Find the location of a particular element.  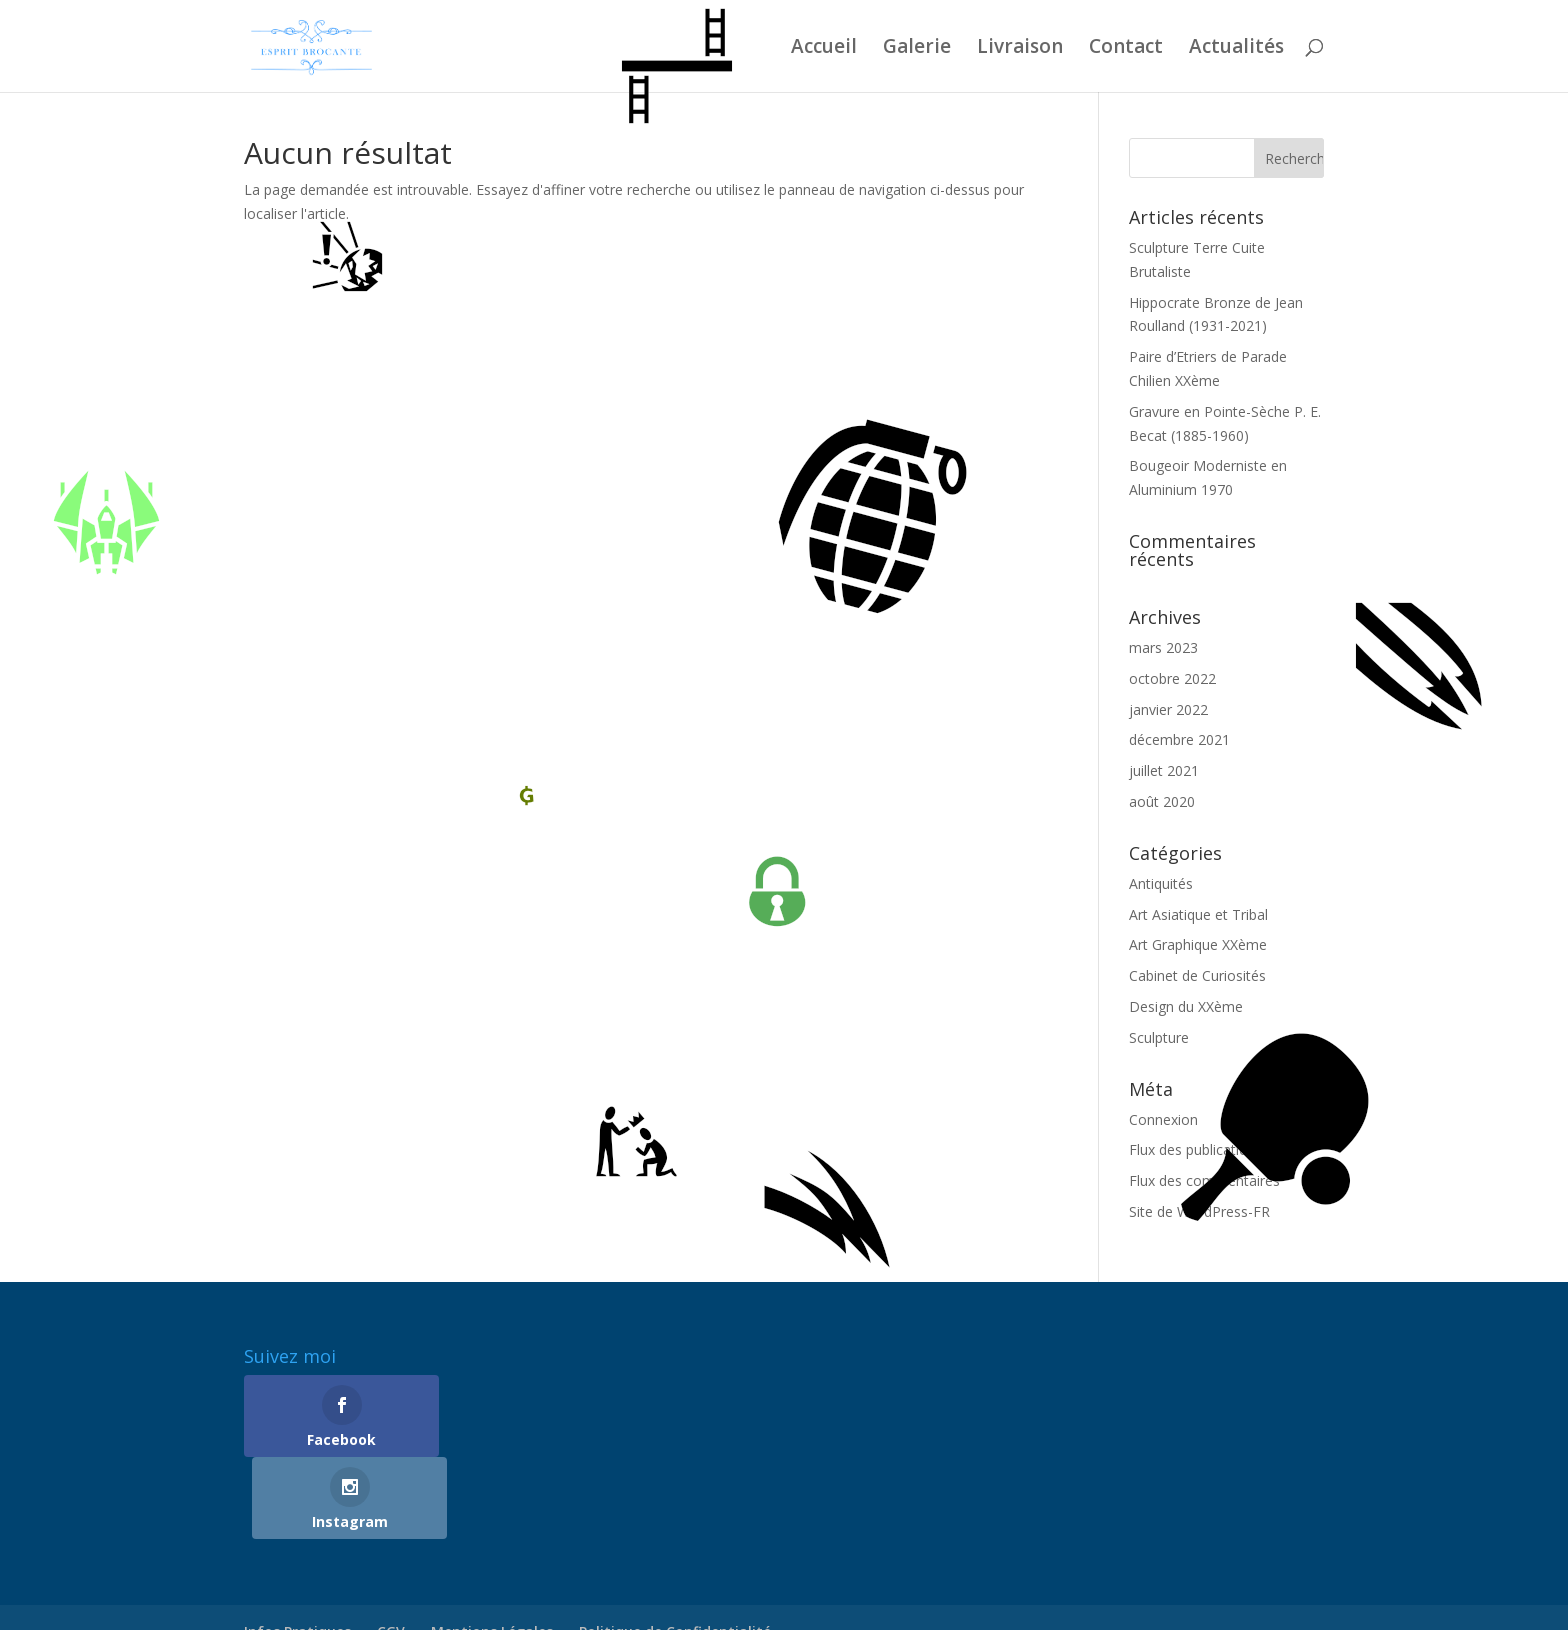

send an emergency distress signal is located at coordinates (347, 256).